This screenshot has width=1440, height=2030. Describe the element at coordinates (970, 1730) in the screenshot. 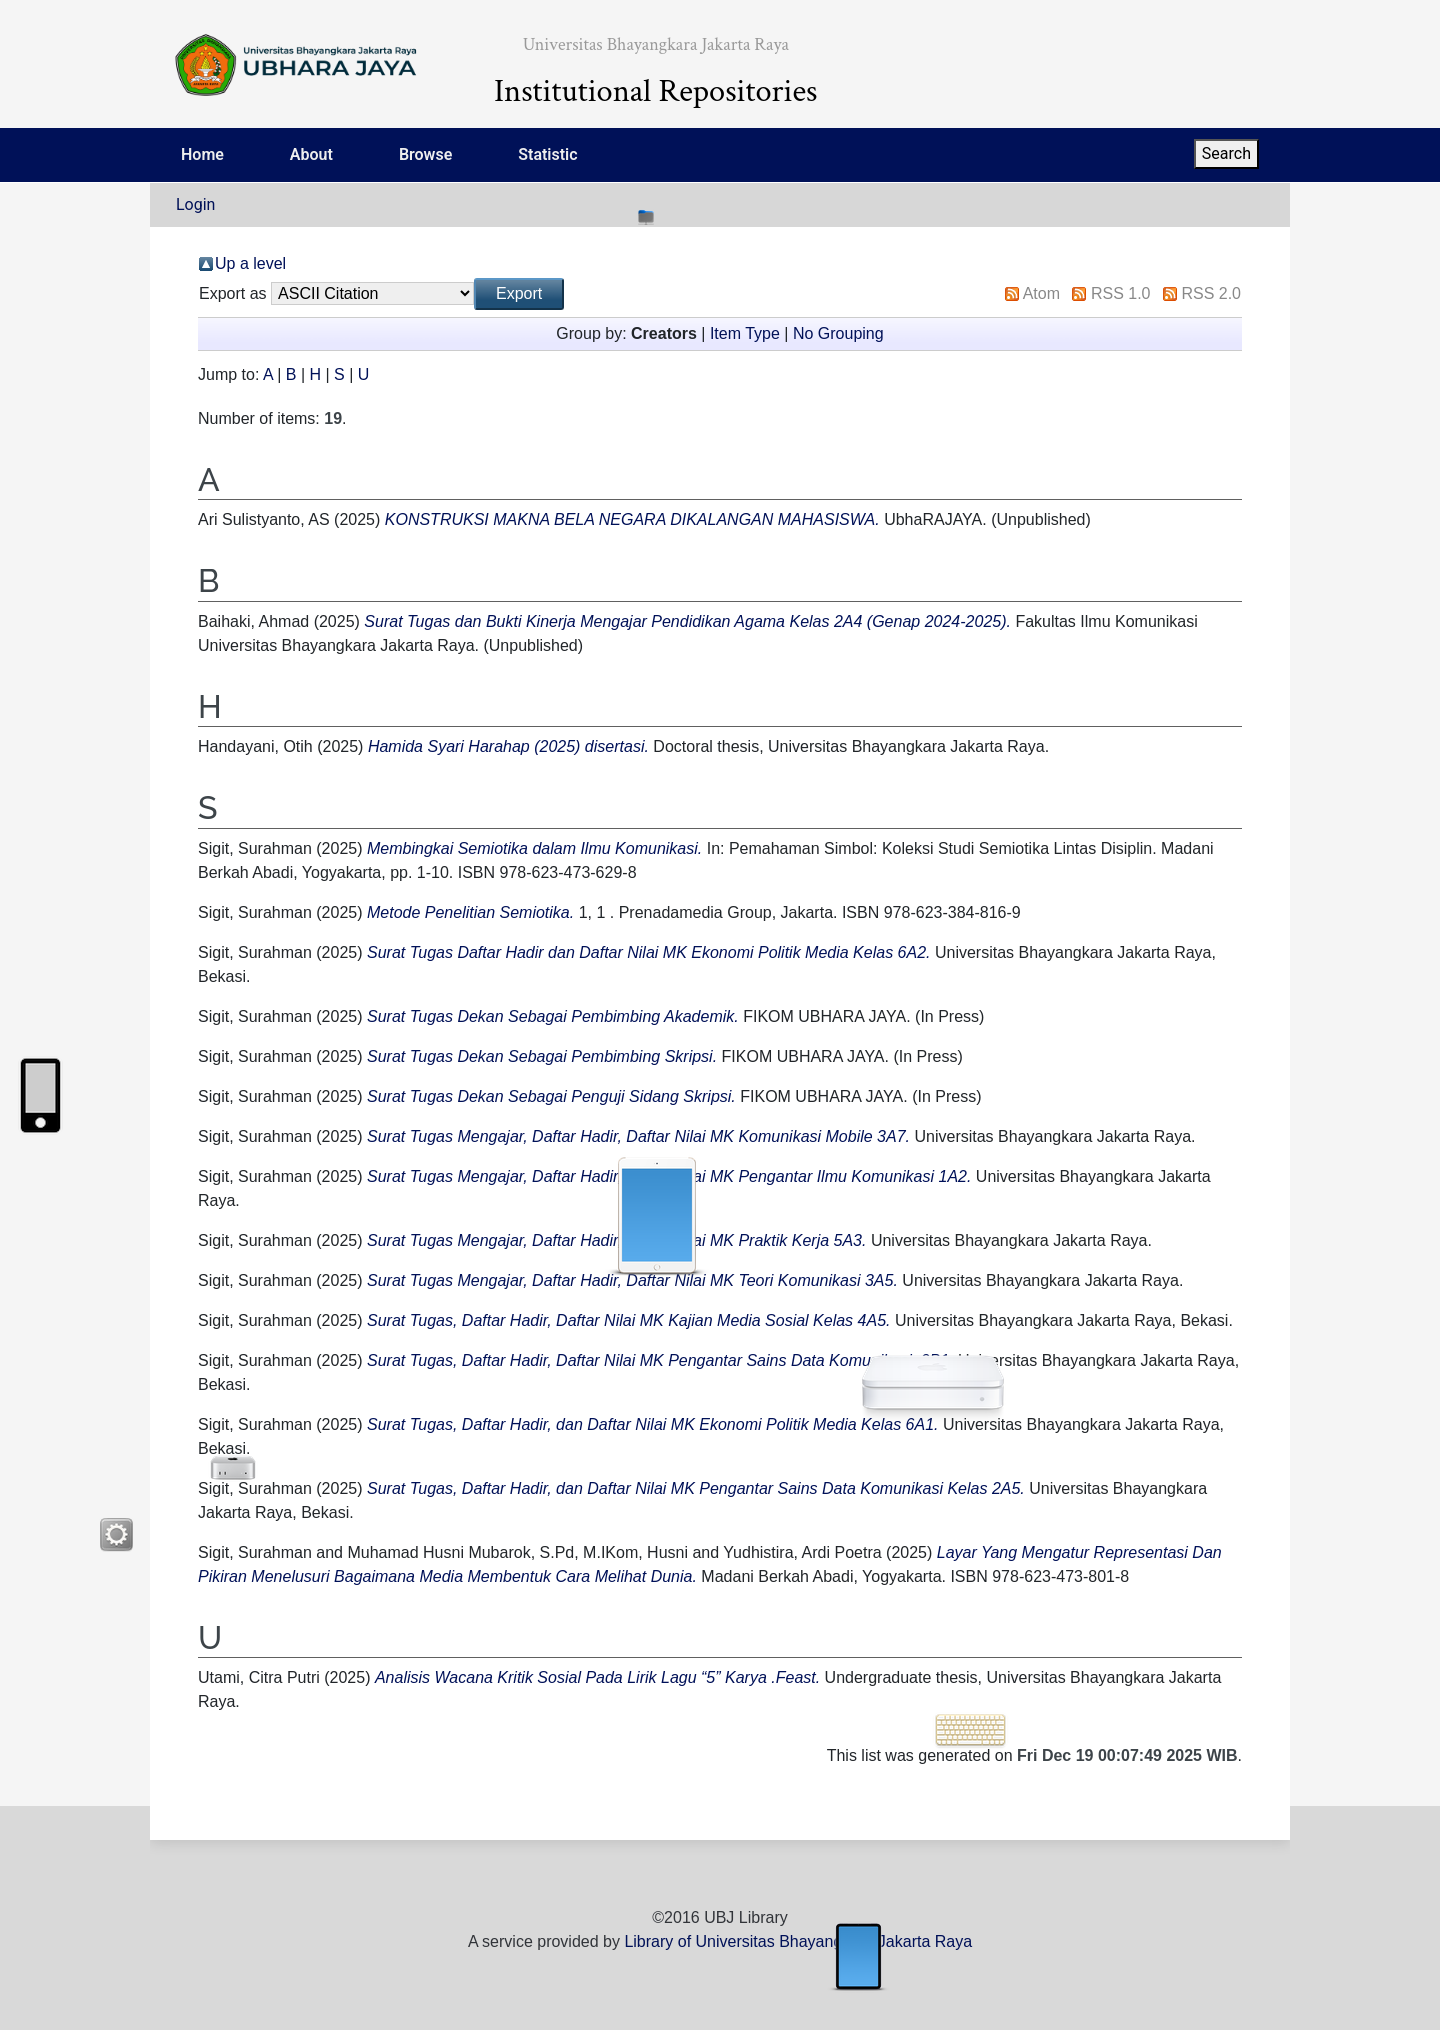

I see `indicates keyboard with yellow backlighting enabled` at that location.